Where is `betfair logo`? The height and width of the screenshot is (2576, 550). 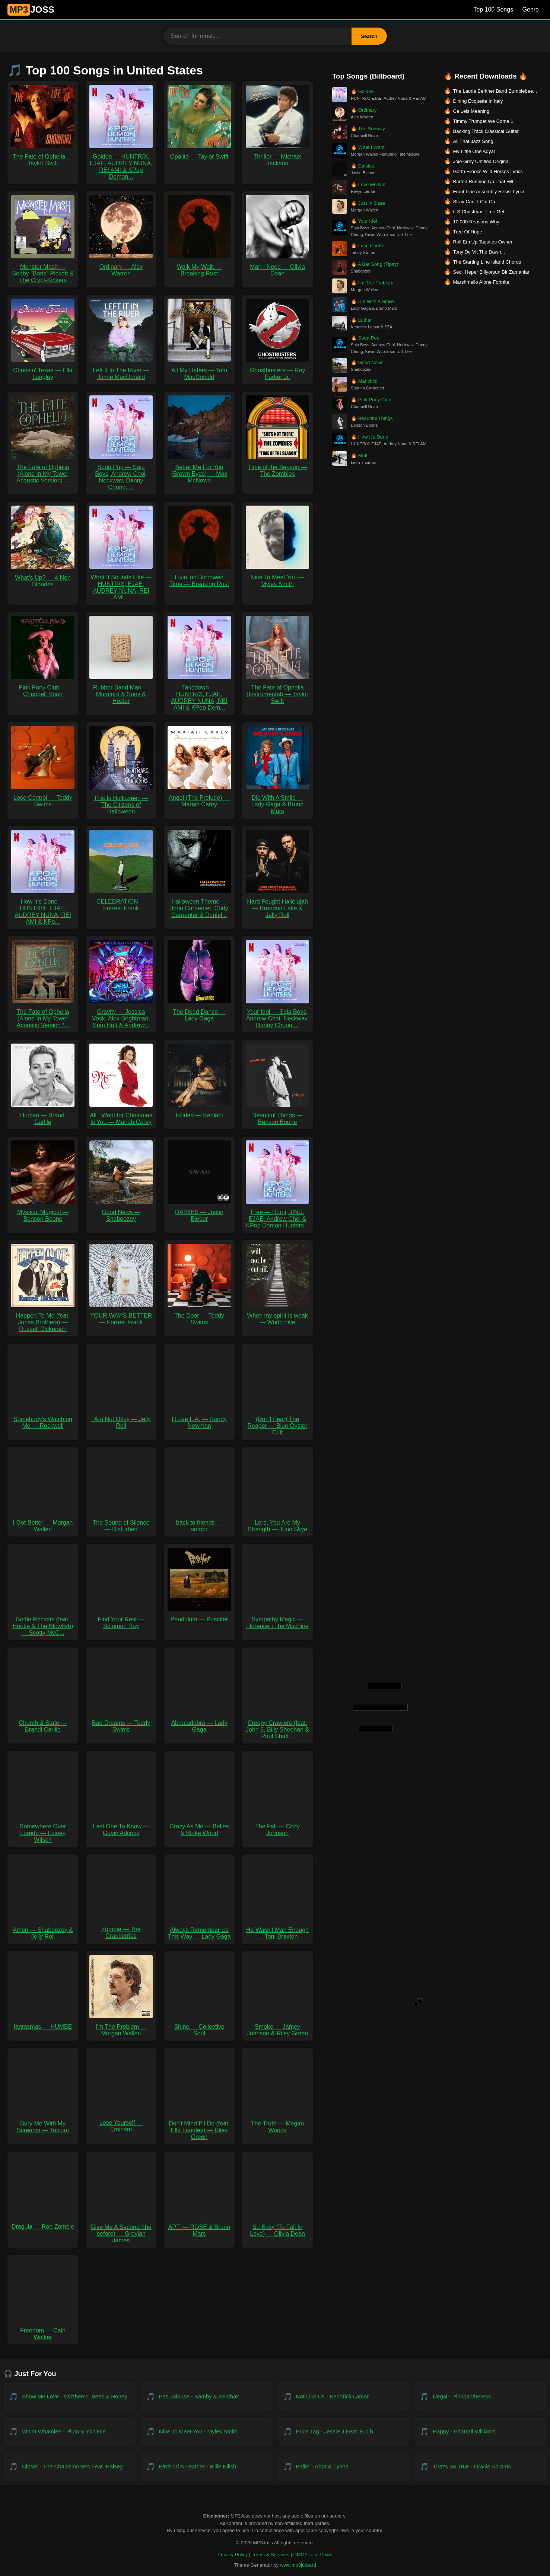 betfair logo is located at coordinates (418, 2002).